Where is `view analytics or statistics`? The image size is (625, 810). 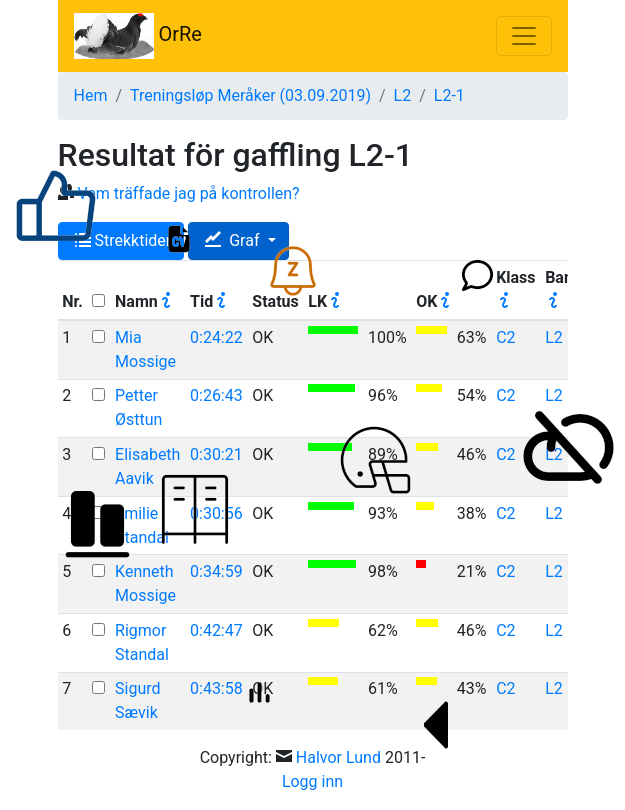
view analytics or statistics is located at coordinates (259, 692).